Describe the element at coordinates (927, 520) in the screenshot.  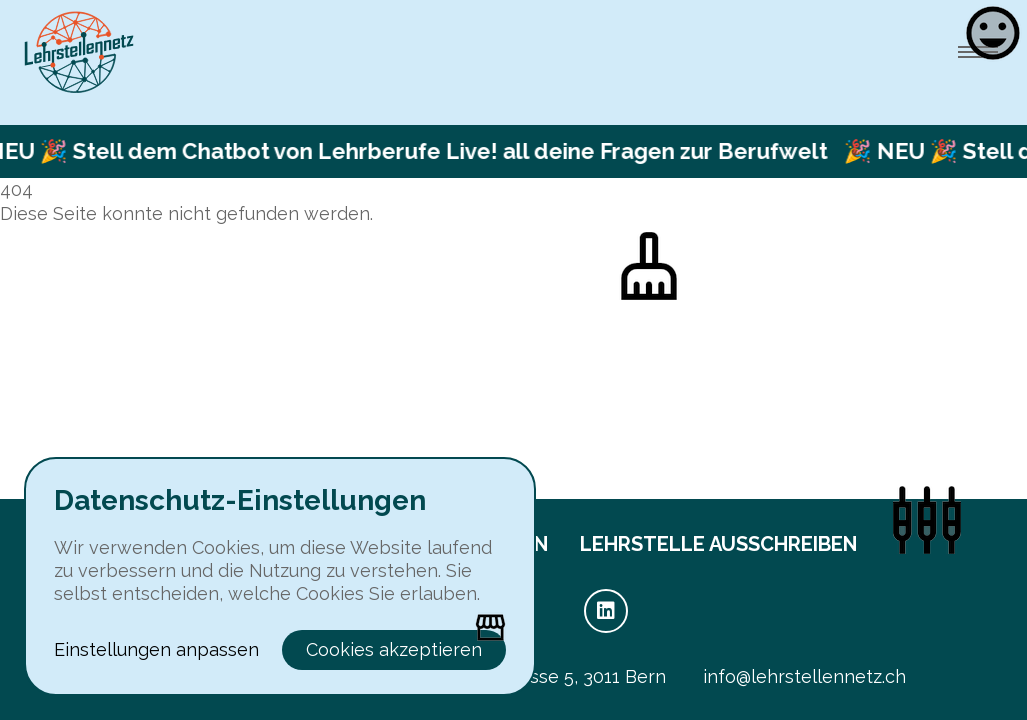
I see `configure audio/video input settings` at that location.